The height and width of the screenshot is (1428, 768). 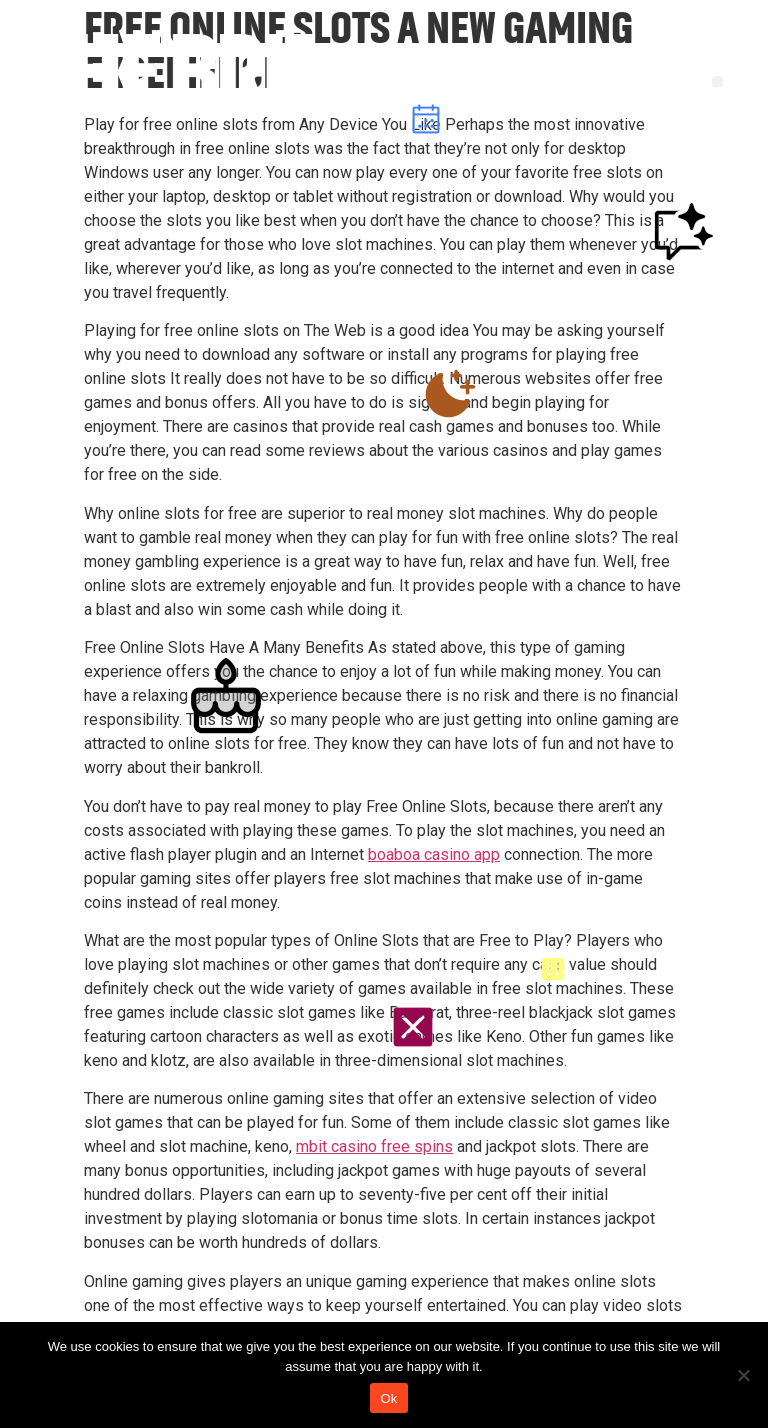 I want to click on view birthday or celebration notifications, so click(x=226, y=701).